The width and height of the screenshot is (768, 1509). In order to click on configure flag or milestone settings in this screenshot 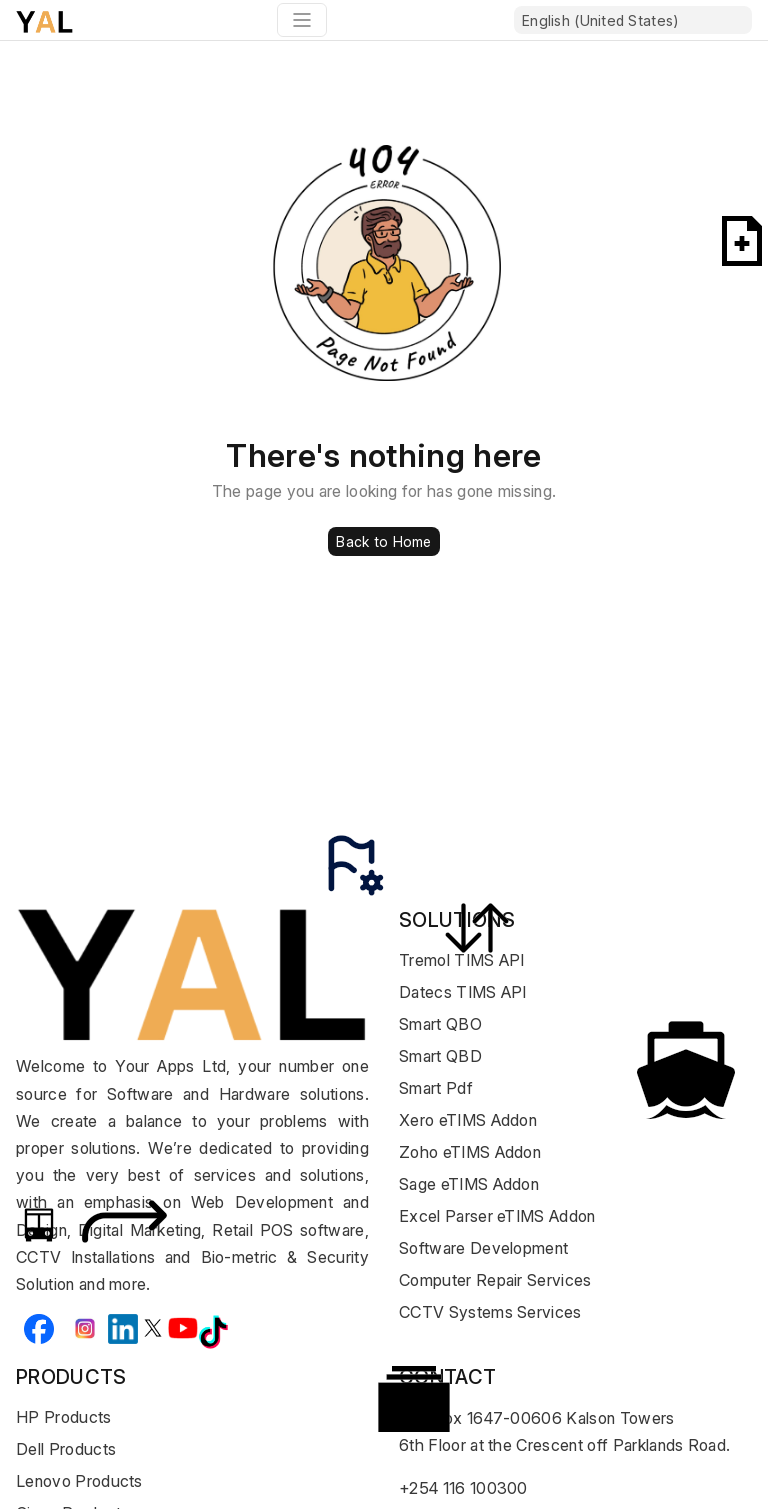, I will do `click(351, 862)`.